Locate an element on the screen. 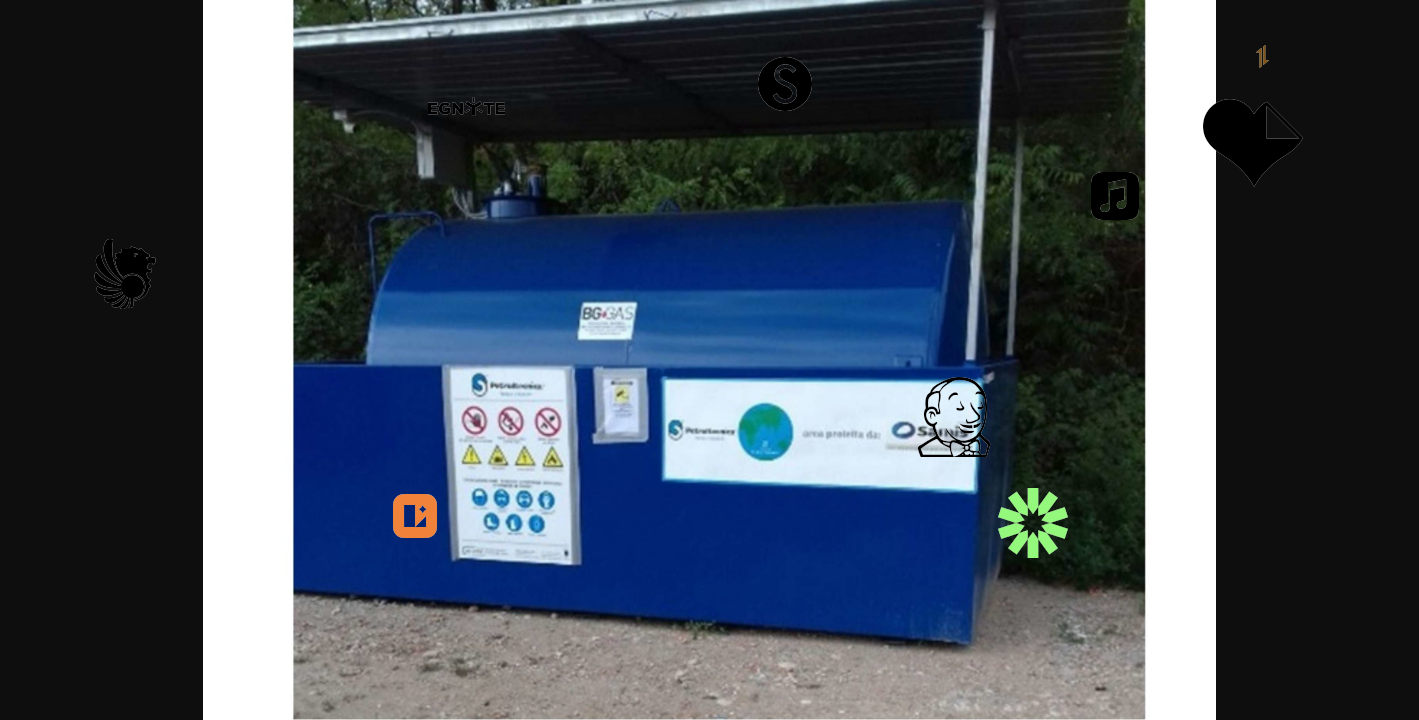 Image resolution: width=1419 pixels, height=720 pixels. open lunacy design application is located at coordinates (415, 516).